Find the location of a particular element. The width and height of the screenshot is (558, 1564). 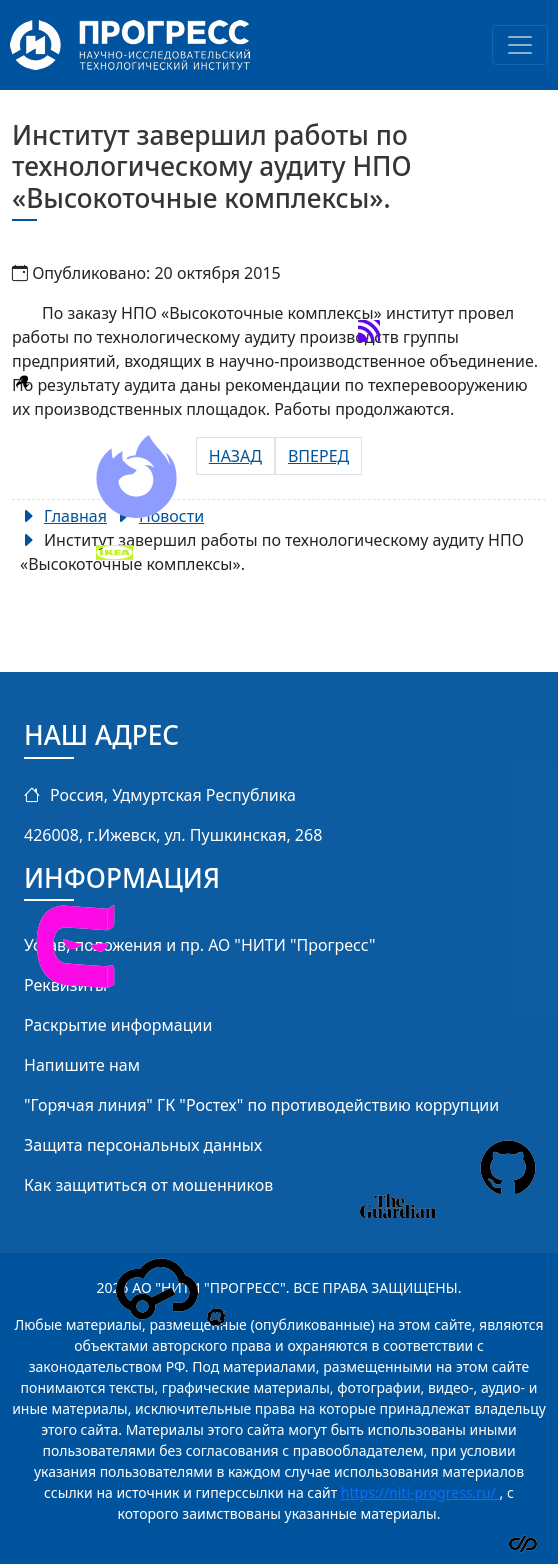

open EasyEDA circuit design application is located at coordinates (157, 1289).